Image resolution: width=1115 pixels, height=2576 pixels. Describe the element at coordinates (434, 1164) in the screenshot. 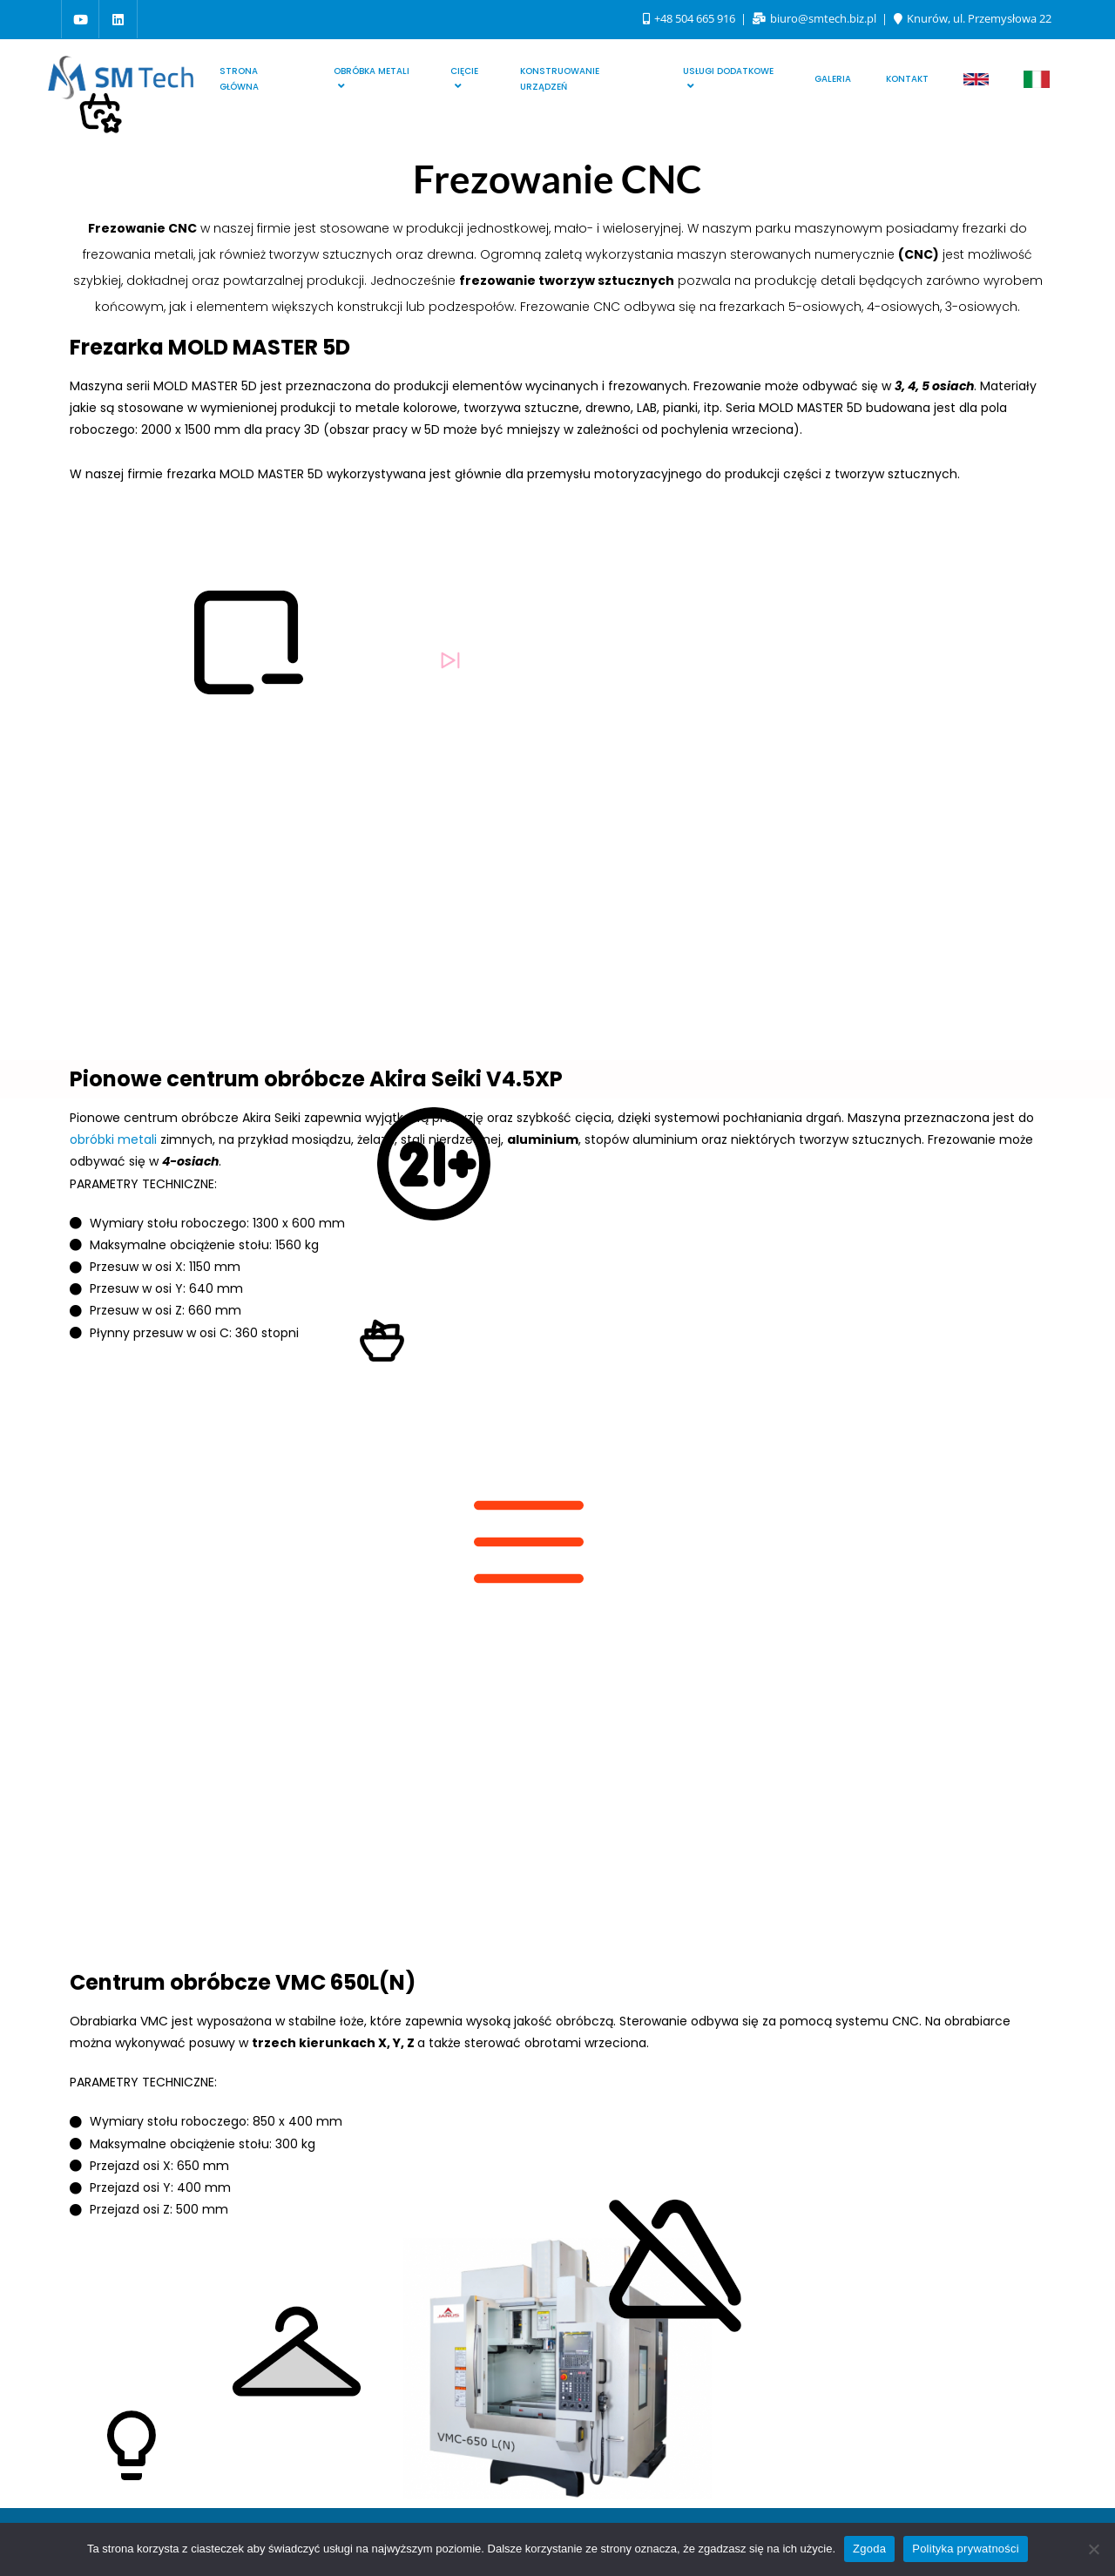

I see `indicates content restricted to users 21 and older` at that location.